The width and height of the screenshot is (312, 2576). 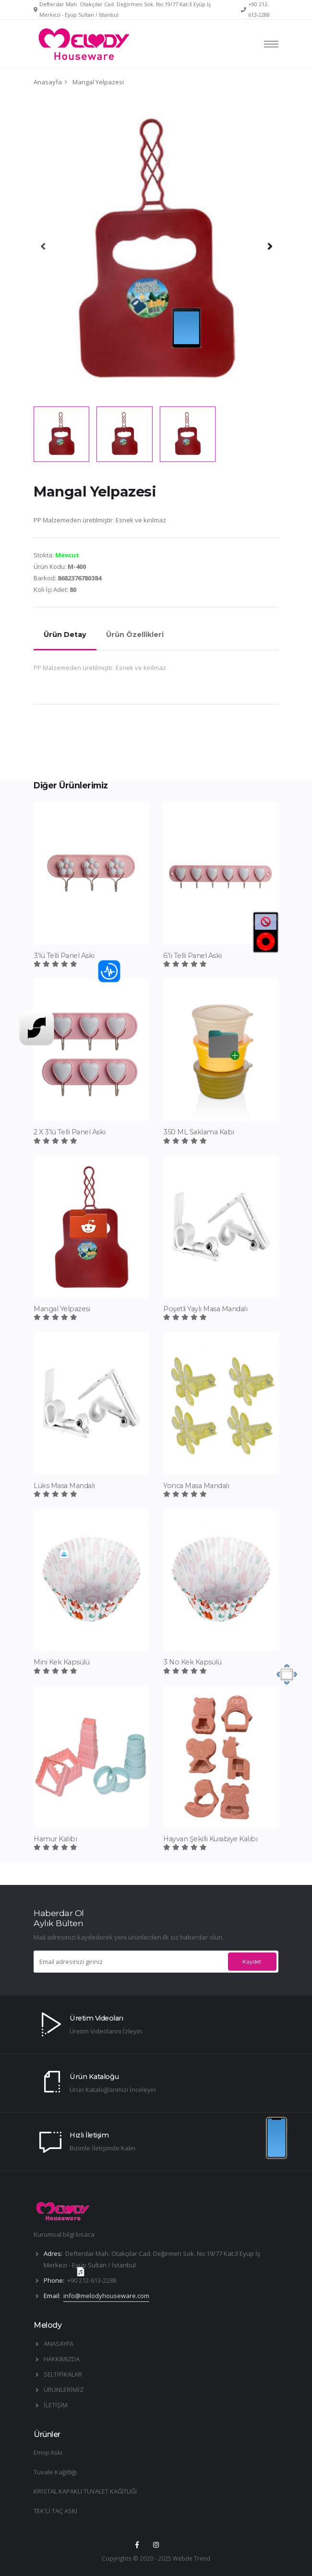 I want to click on iPhone XR device icon, so click(x=276, y=2138).